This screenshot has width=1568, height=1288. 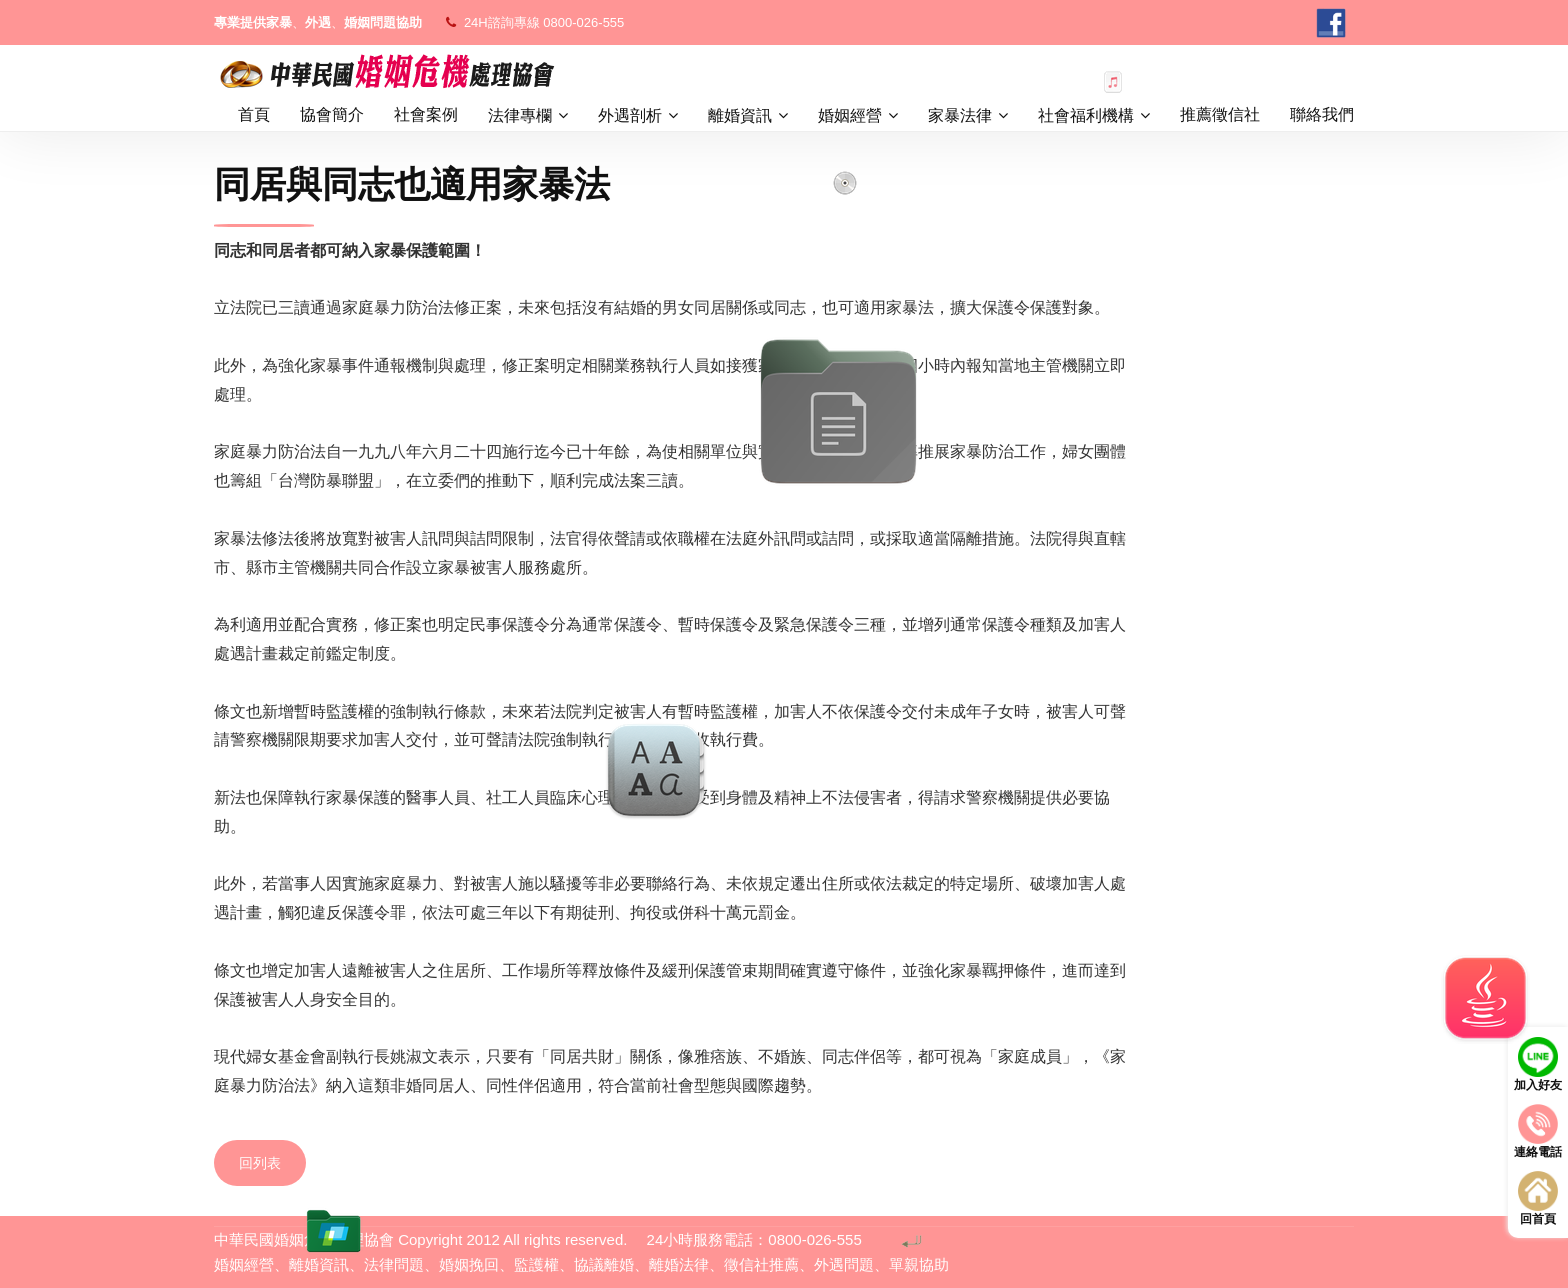 I want to click on open your documents folder, so click(x=838, y=411).